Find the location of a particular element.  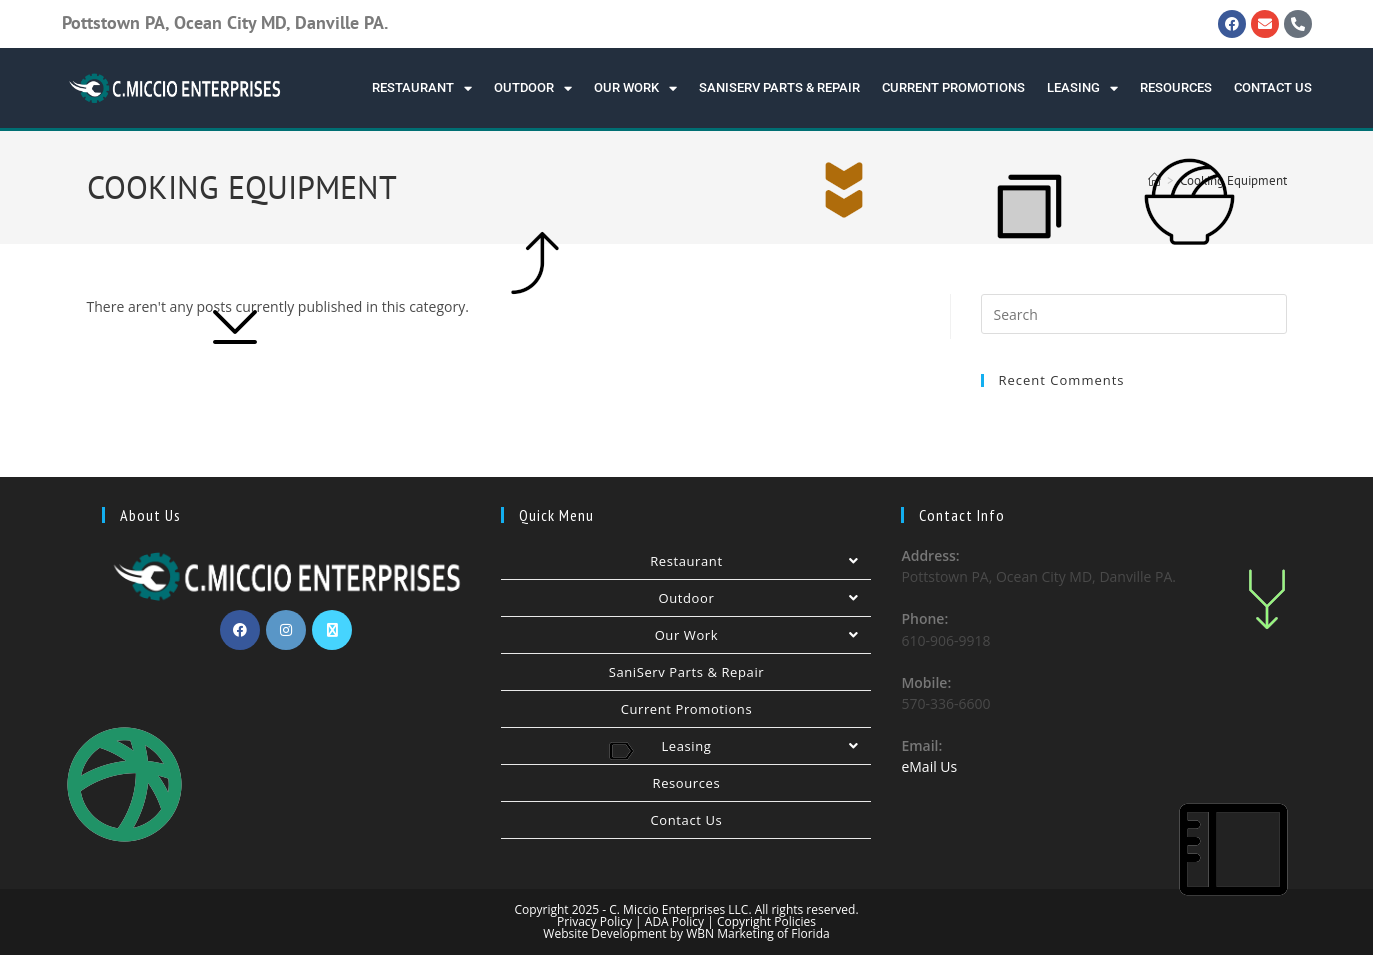

go back and up in navigation is located at coordinates (535, 263).